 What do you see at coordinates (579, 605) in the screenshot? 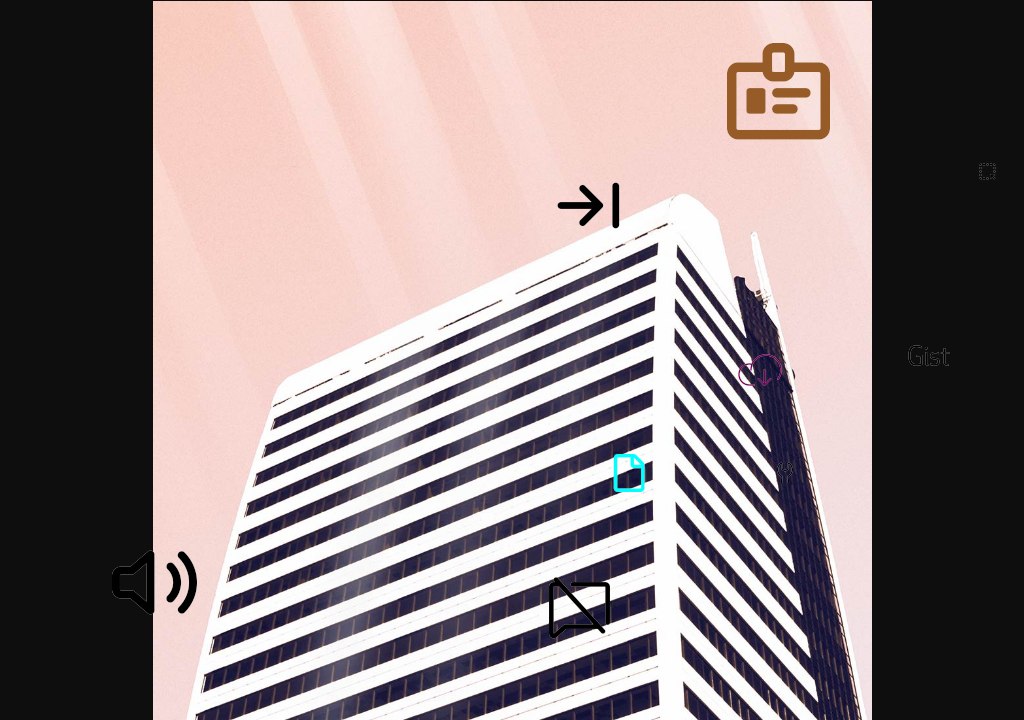
I see `mute or disable chat notifications` at bounding box center [579, 605].